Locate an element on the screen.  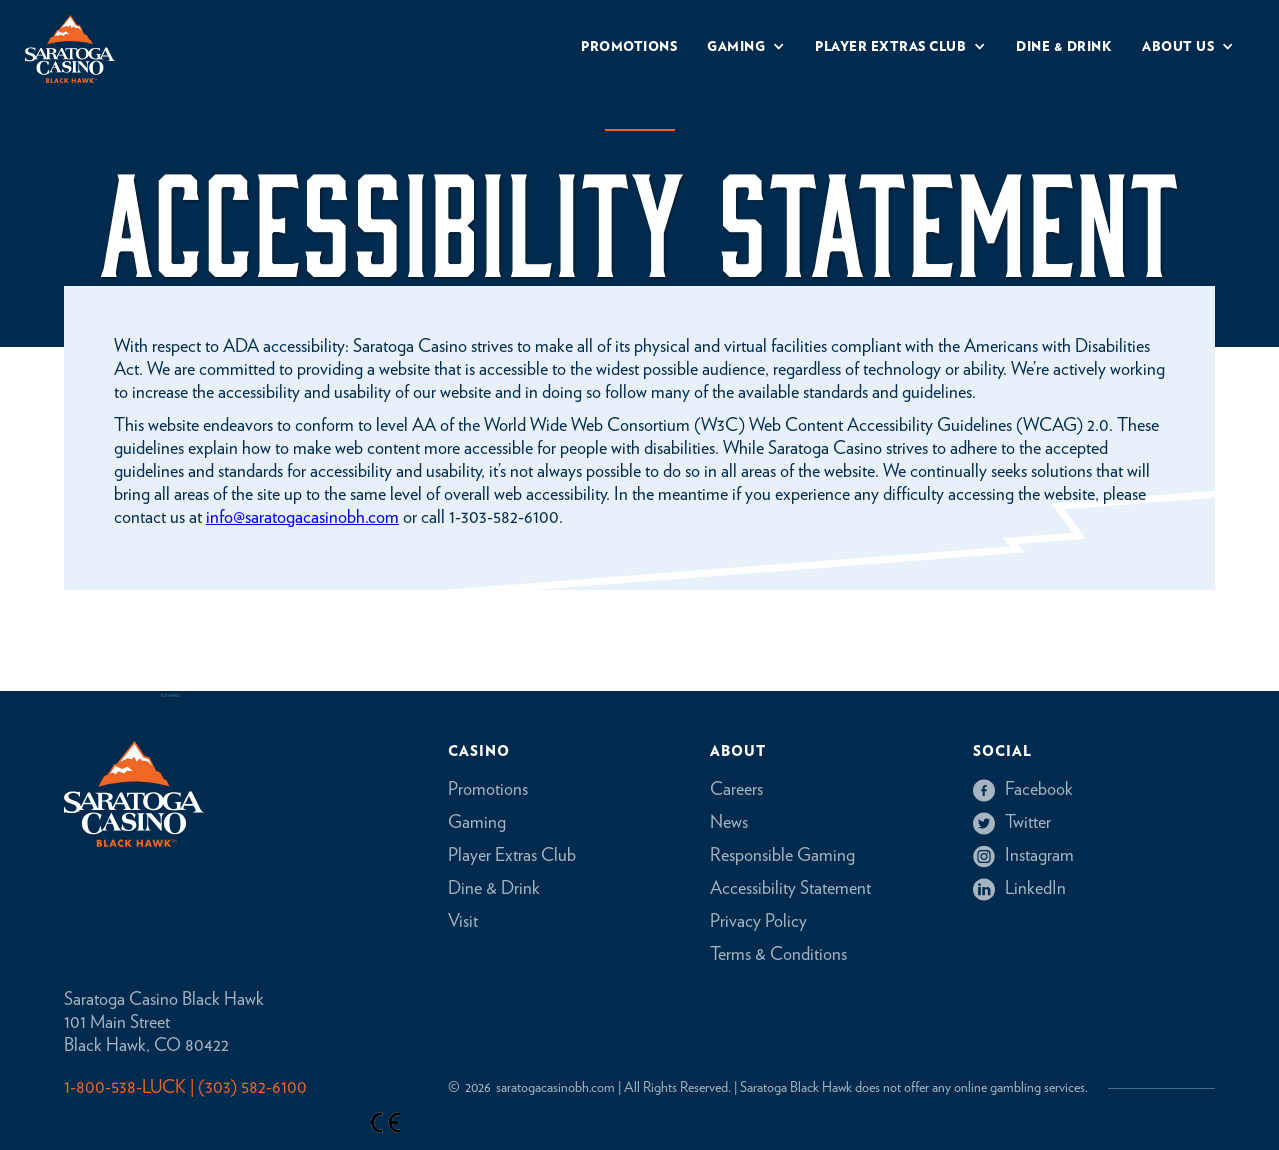
COMSOL multiphysics simulation software logo is located at coordinates (170, 695).